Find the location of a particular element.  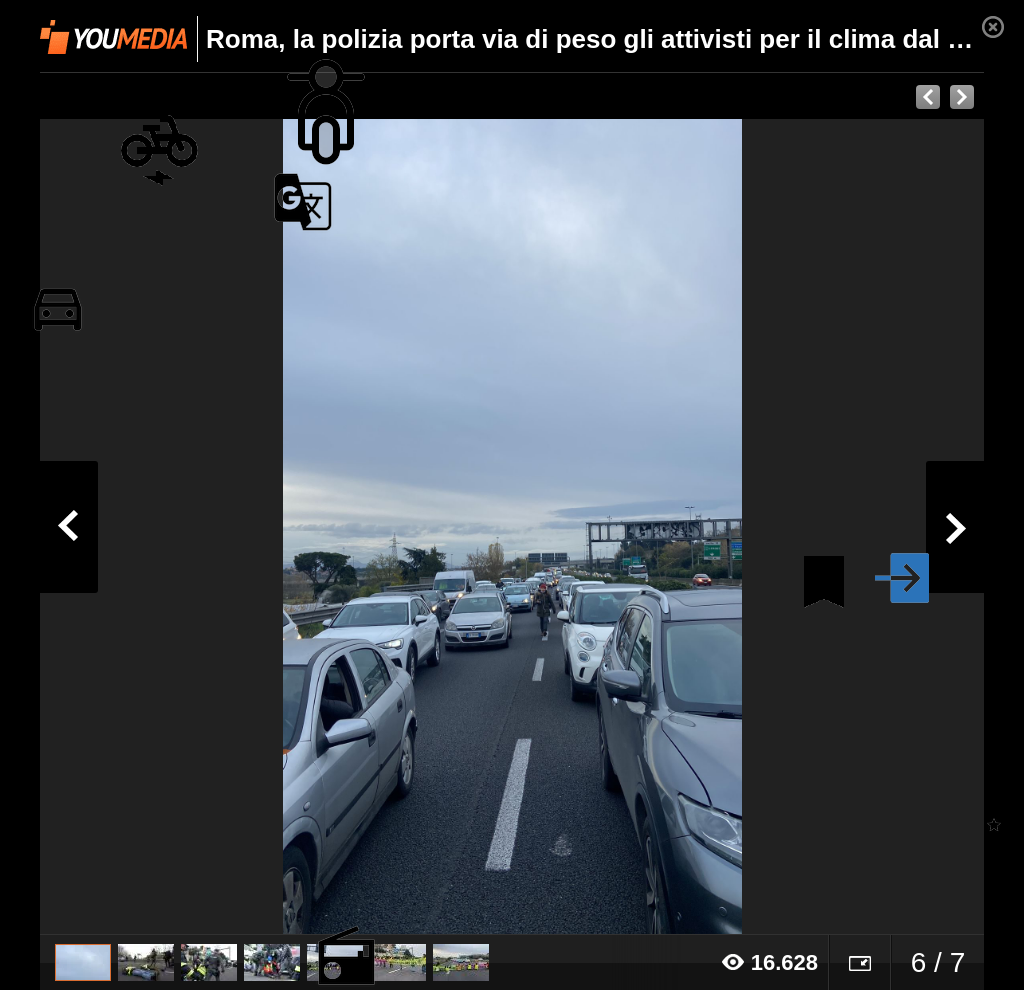

select moped or scooter delivery option is located at coordinates (326, 112).